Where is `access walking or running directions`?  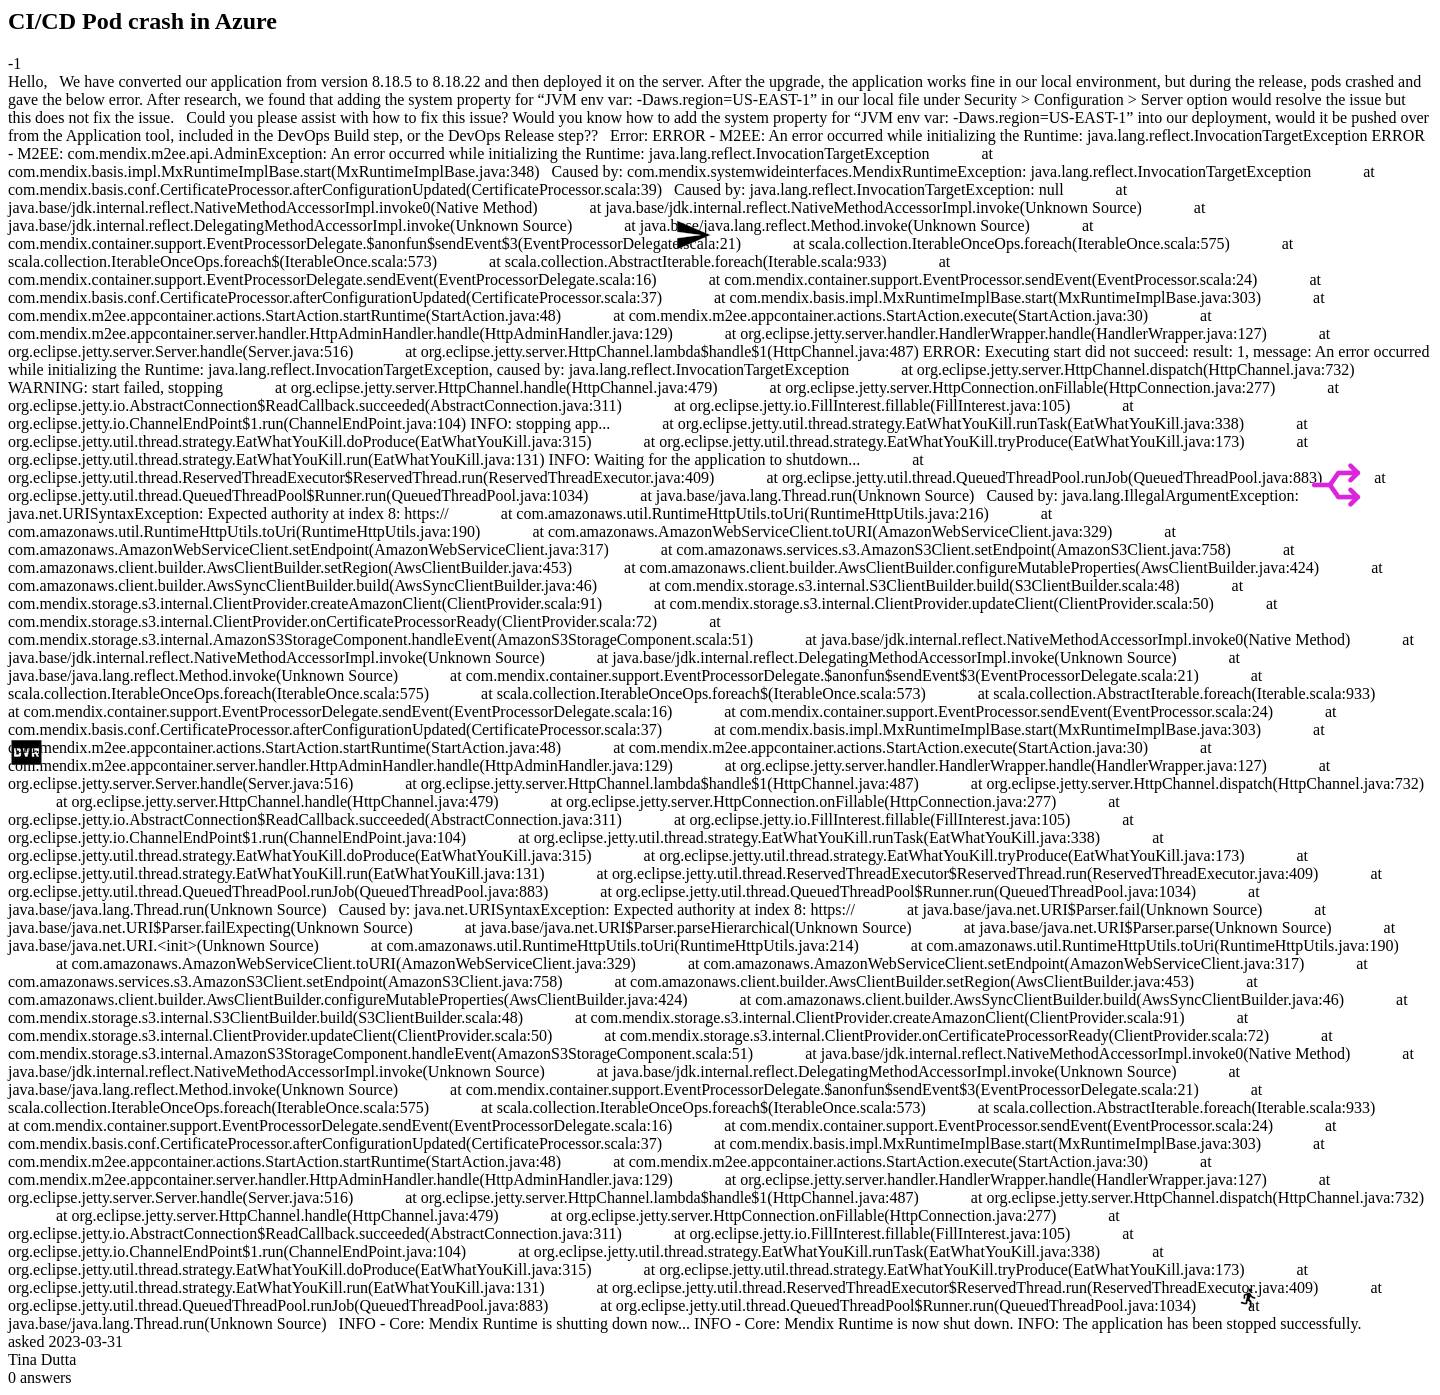 access walking or running directions is located at coordinates (1249, 1298).